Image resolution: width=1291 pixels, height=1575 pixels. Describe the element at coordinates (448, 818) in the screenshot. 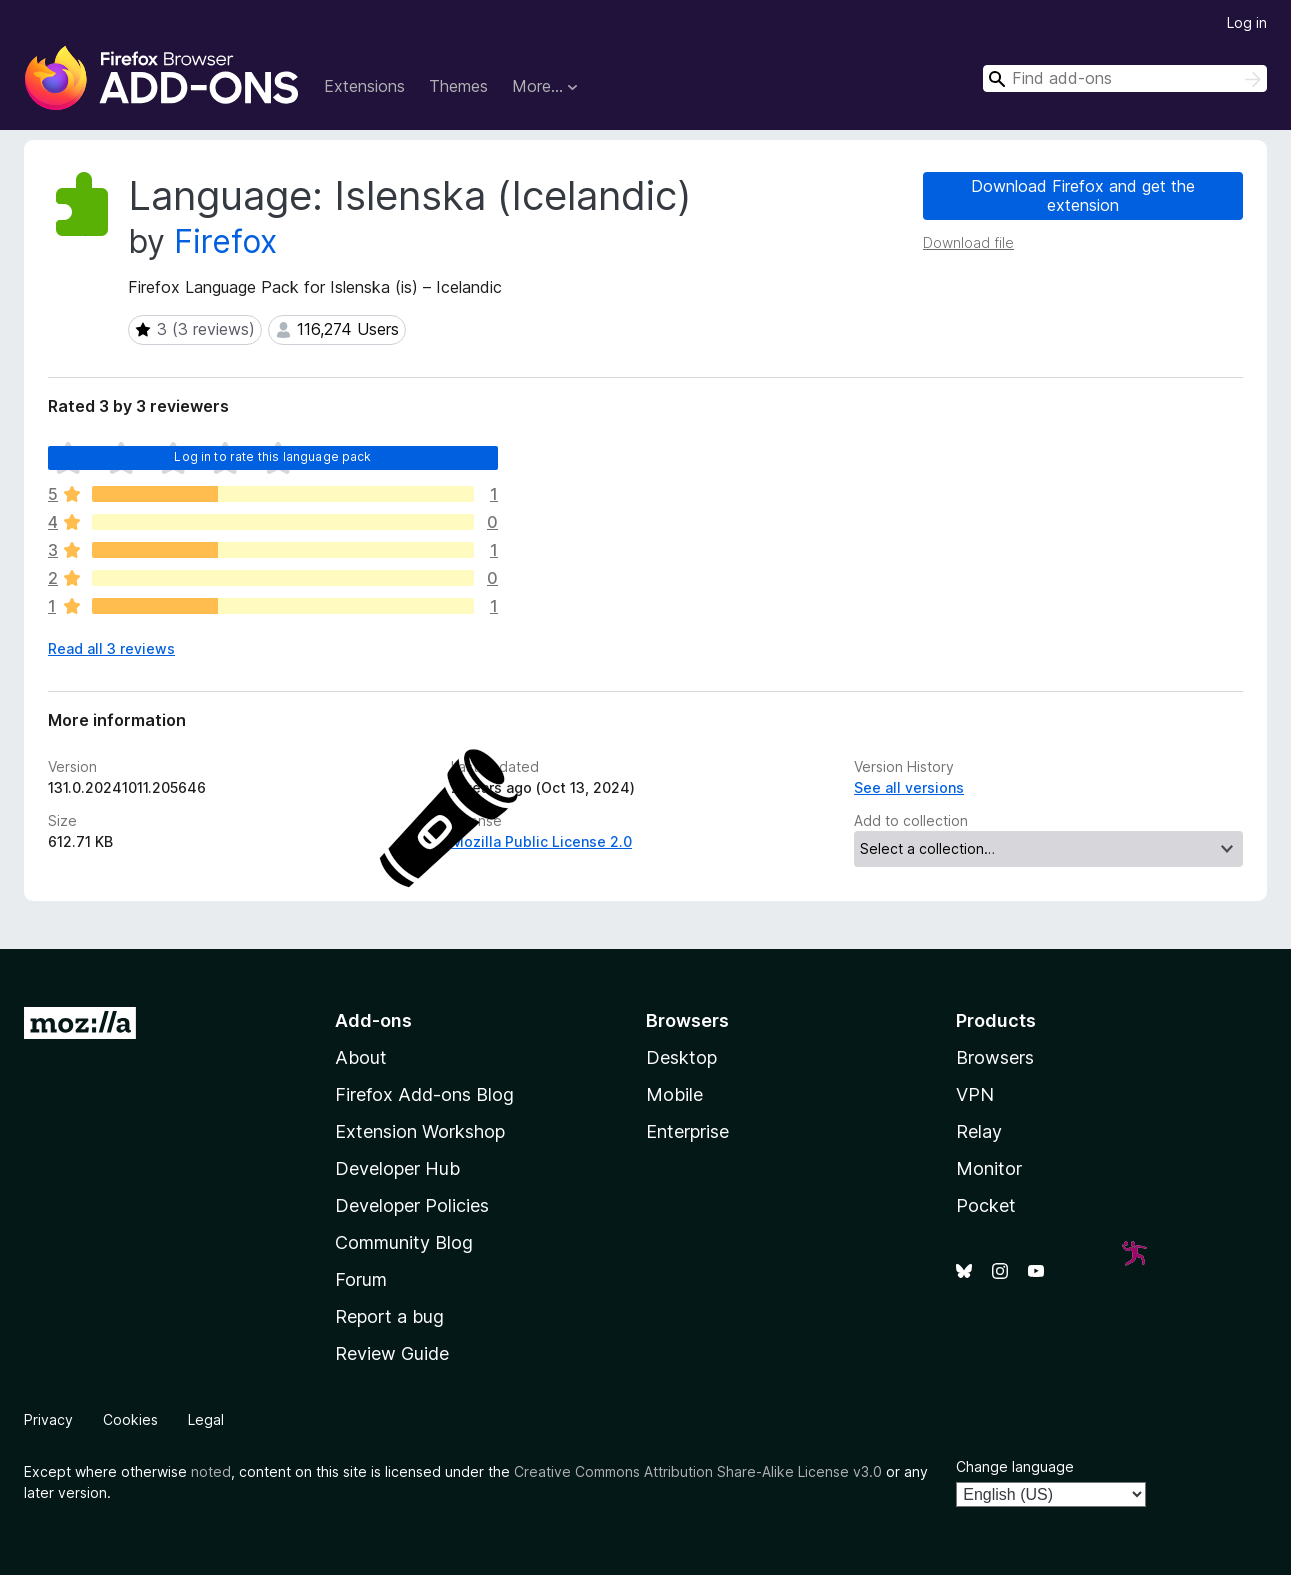

I see `toggle flashlight on/off` at that location.